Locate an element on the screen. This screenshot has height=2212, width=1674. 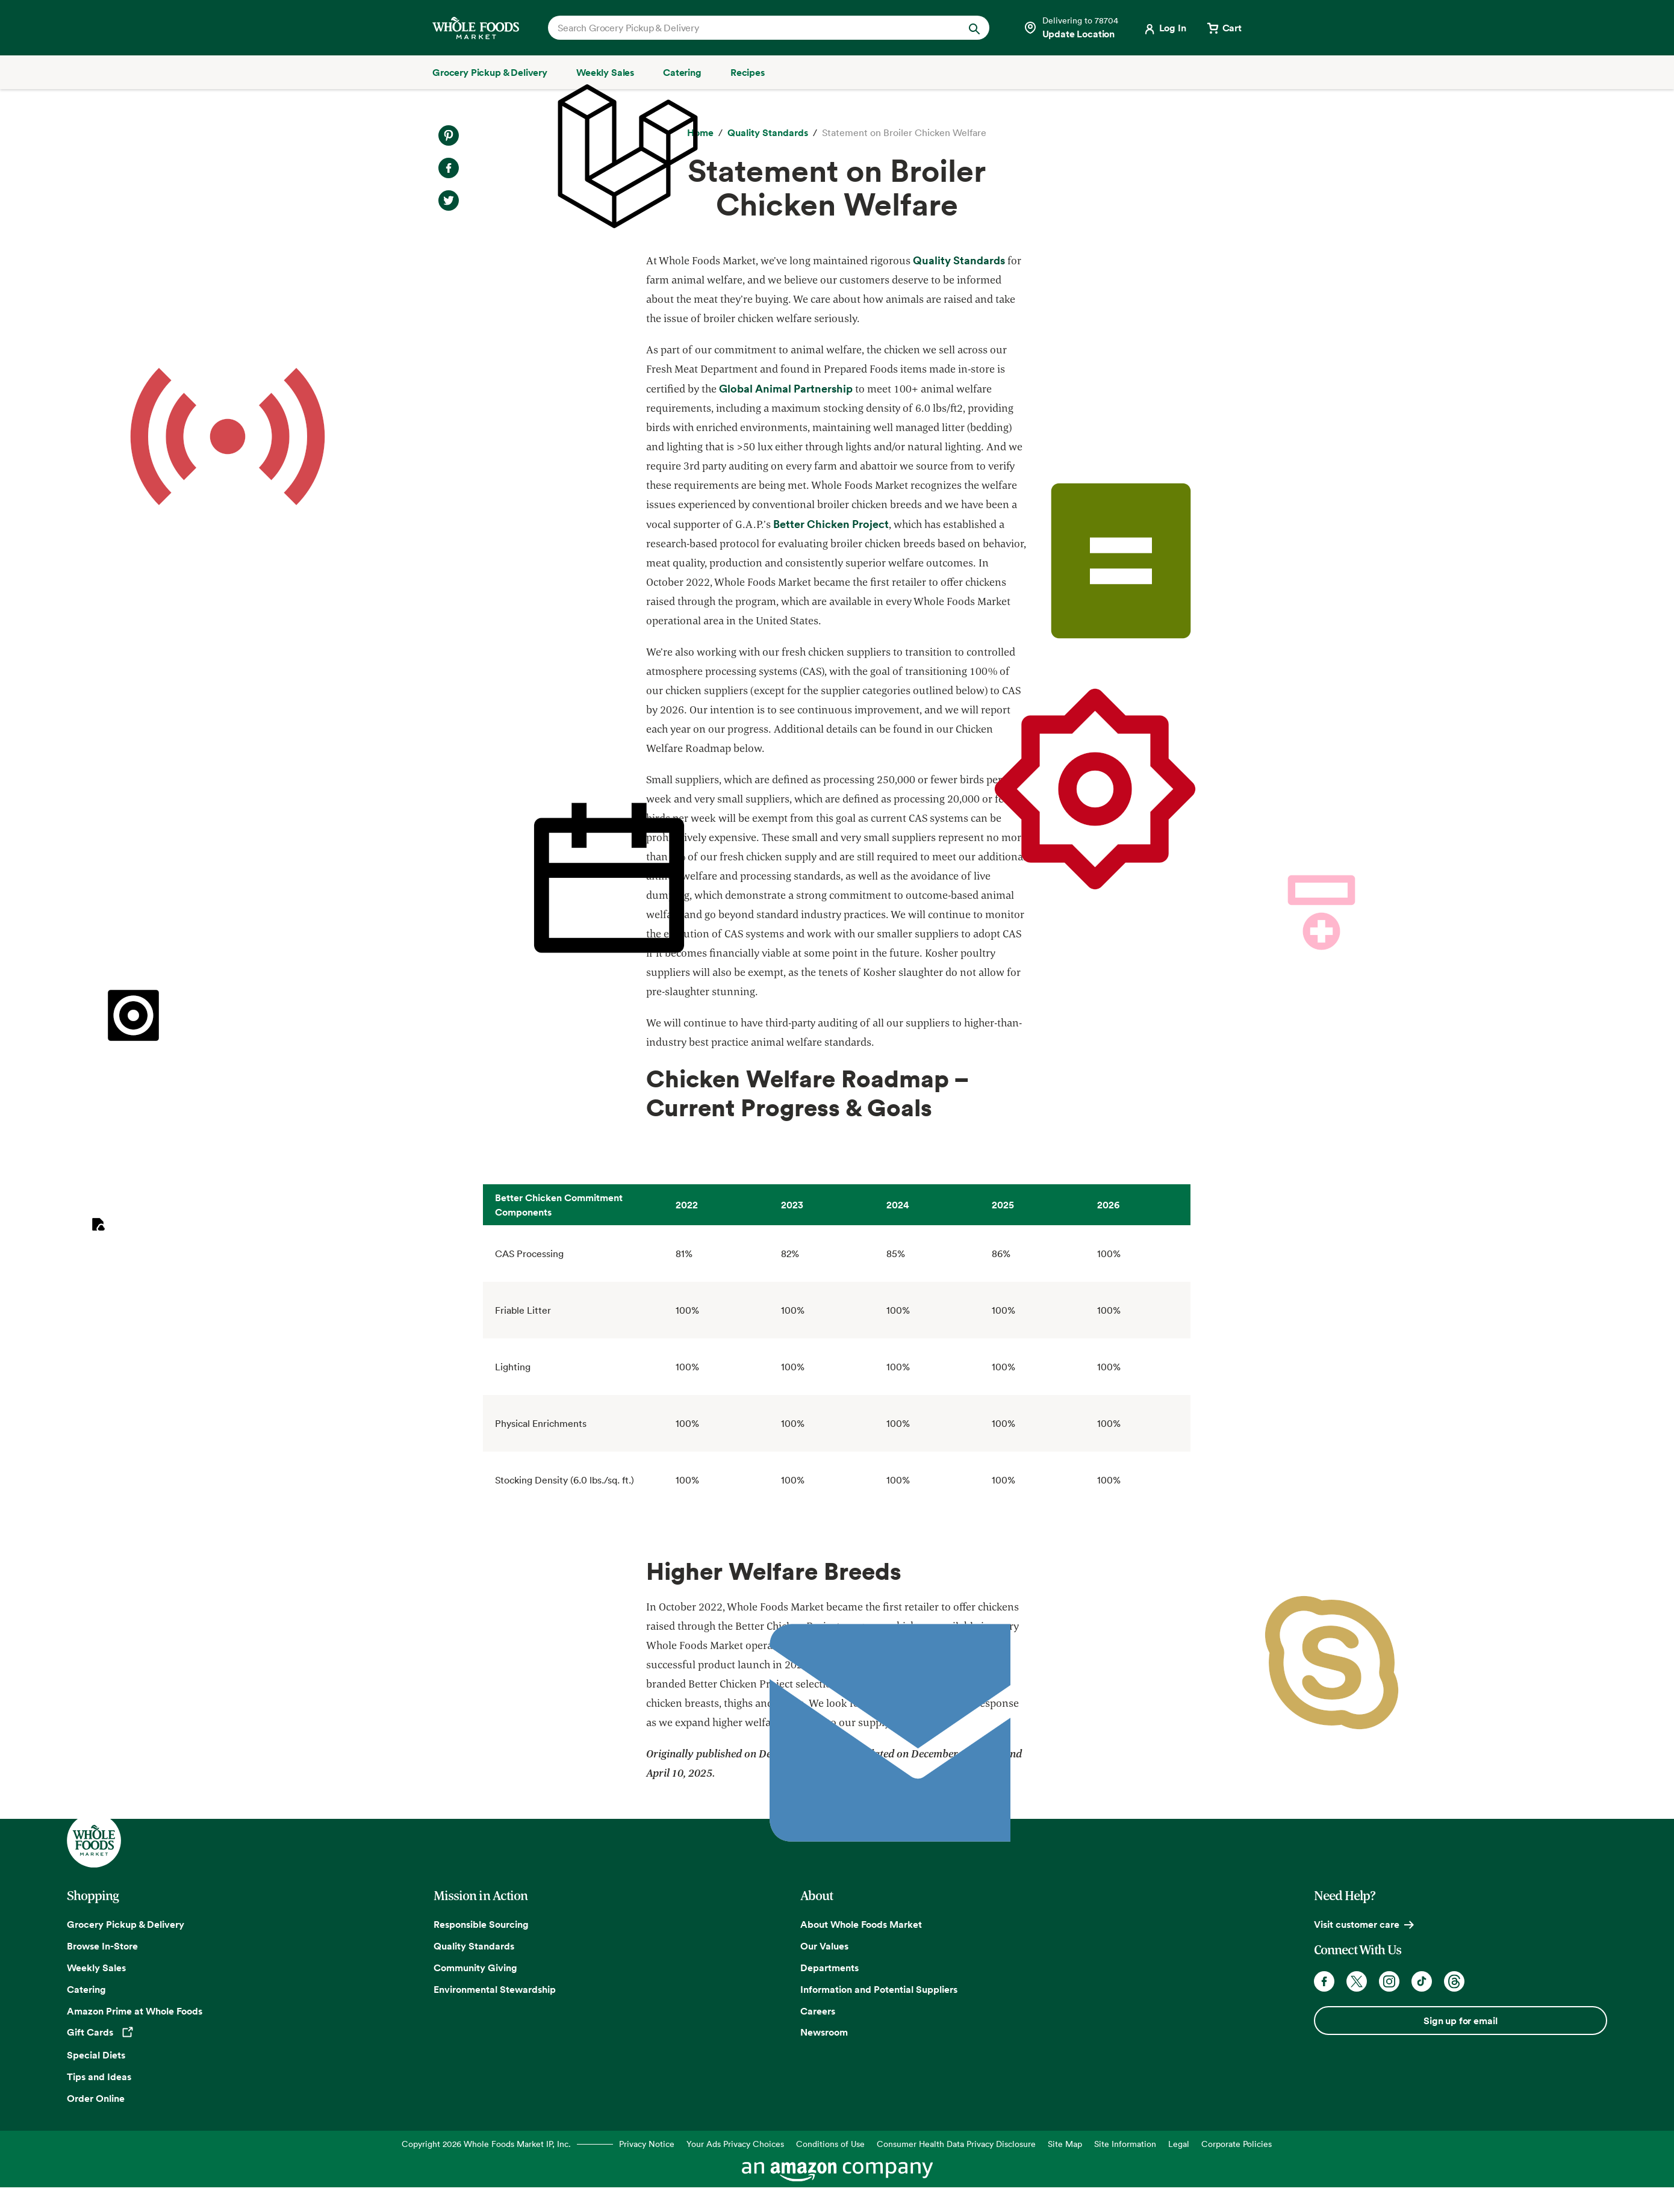
indicates rfid or nfc functionality is located at coordinates (228, 436).